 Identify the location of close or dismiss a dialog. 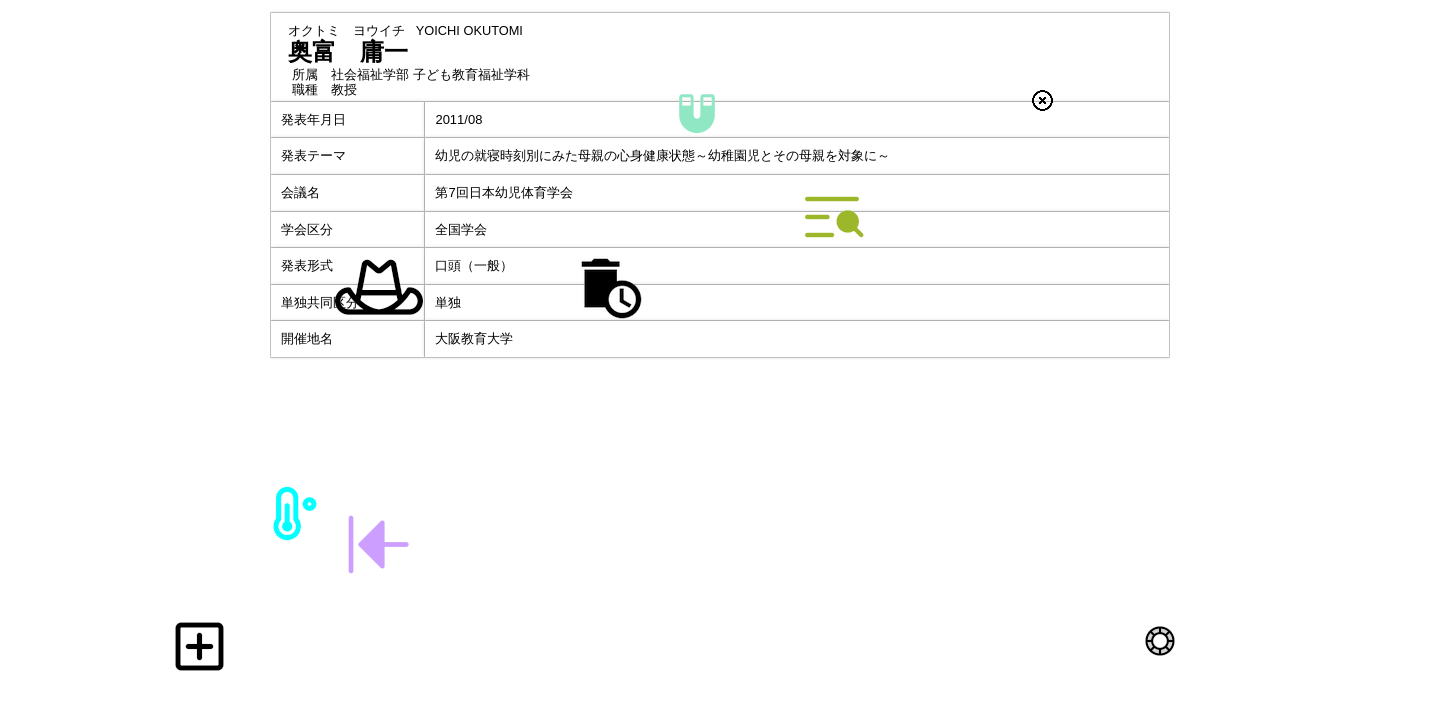
(1042, 100).